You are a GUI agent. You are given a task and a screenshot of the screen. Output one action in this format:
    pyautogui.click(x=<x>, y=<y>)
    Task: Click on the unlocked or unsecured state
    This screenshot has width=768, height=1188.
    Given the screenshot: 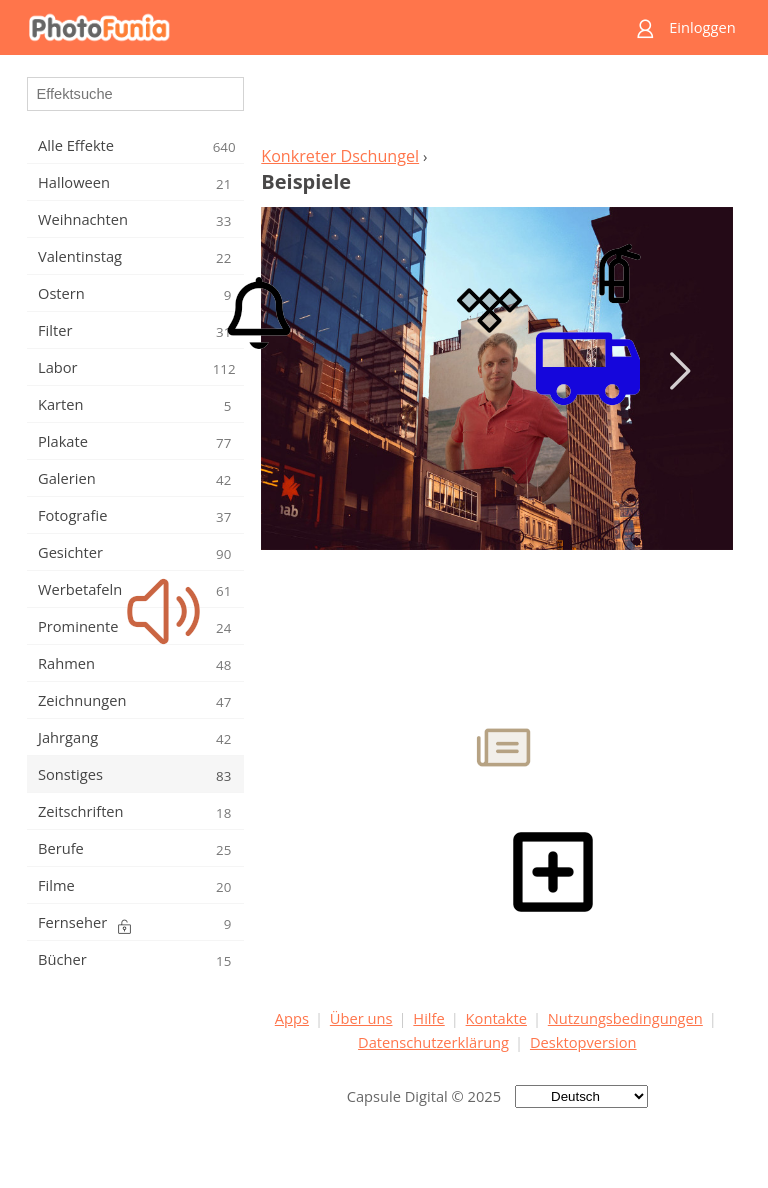 What is the action you would take?
    pyautogui.click(x=124, y=927)
    